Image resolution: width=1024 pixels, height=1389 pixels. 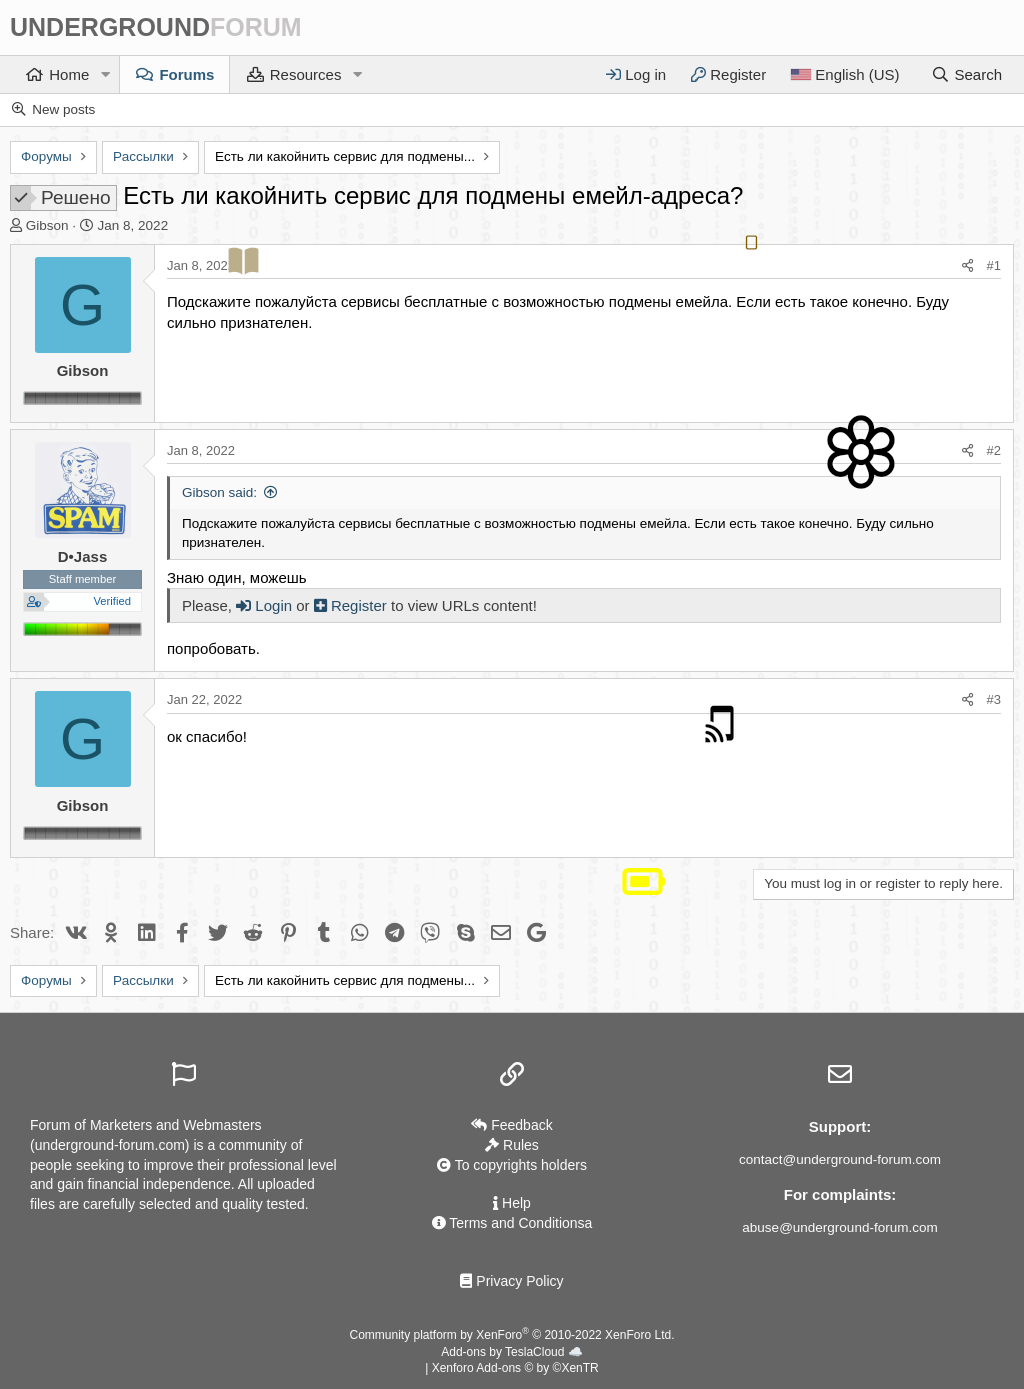 I want to click on tap to connect device wirelessly, so click(x=722, y=724).